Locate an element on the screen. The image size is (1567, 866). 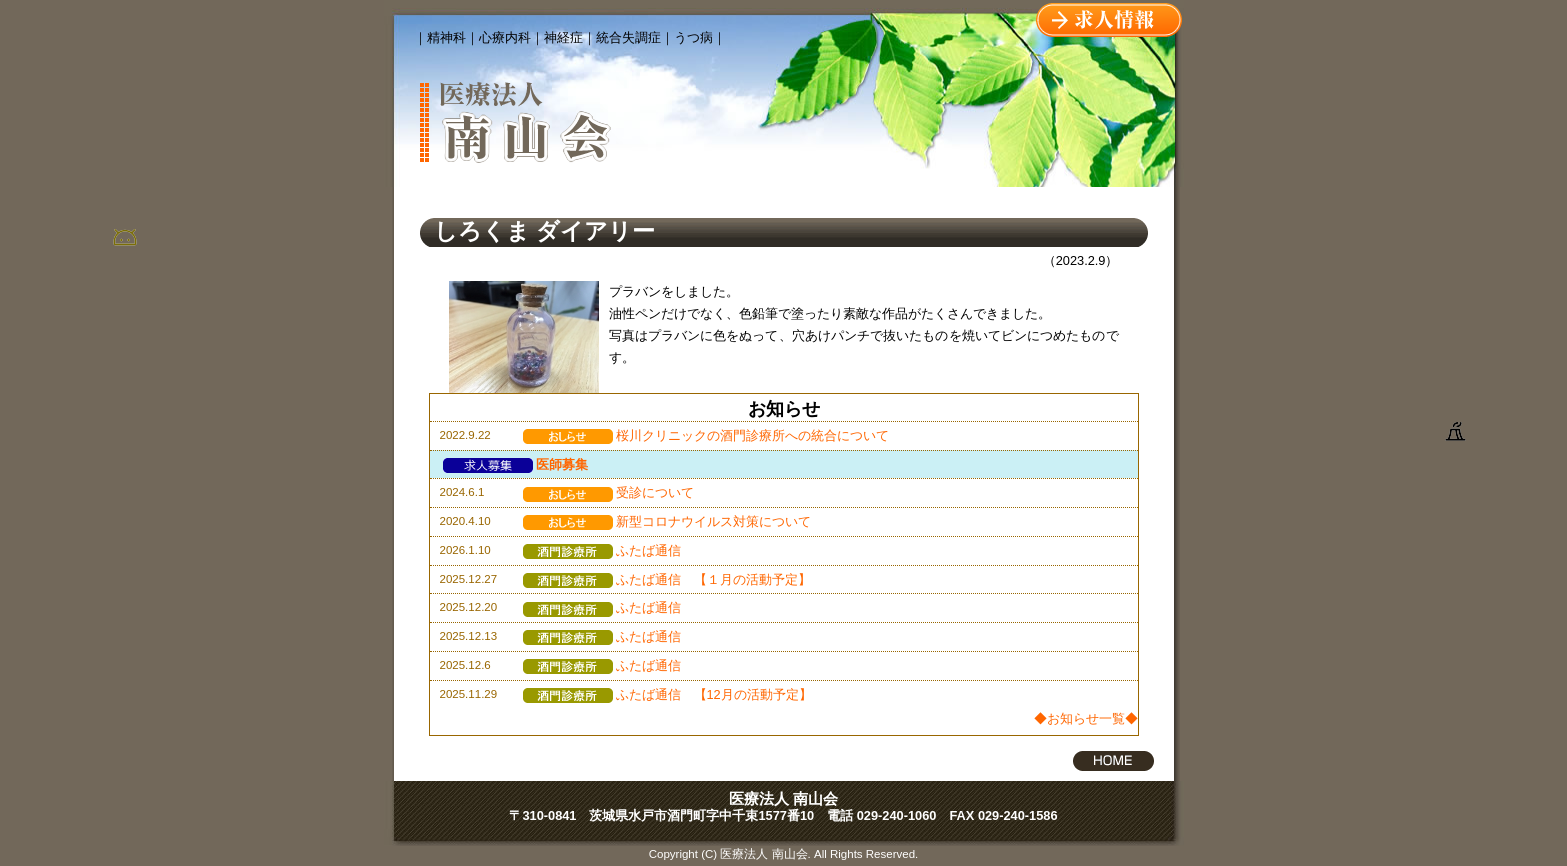
view nuclear power plant information is located at coordinates (1455, 432).